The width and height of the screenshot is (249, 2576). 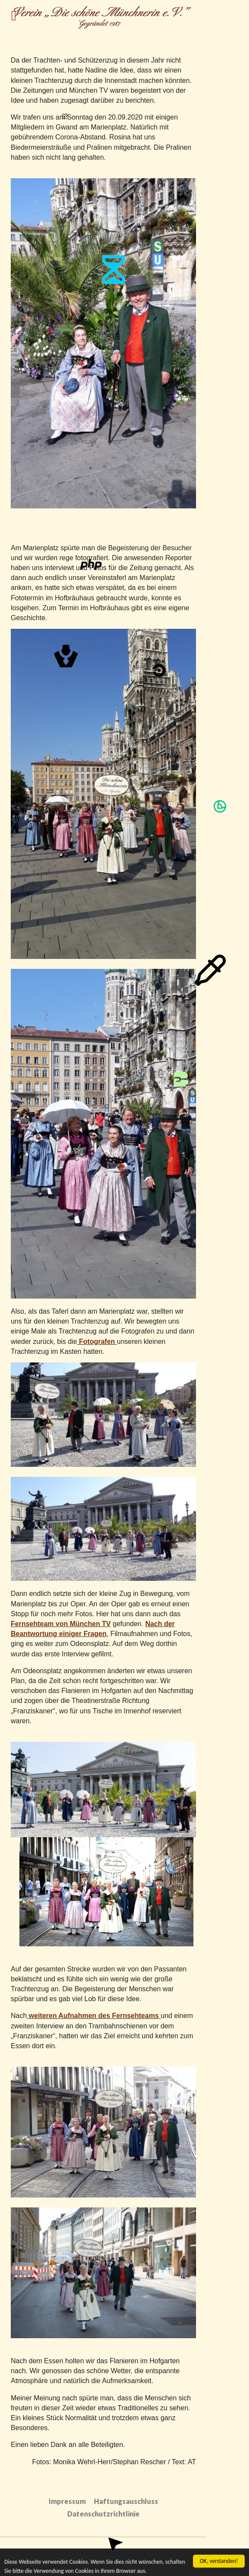 I want to click on select a color from the screen, so click(x=210, y=970).